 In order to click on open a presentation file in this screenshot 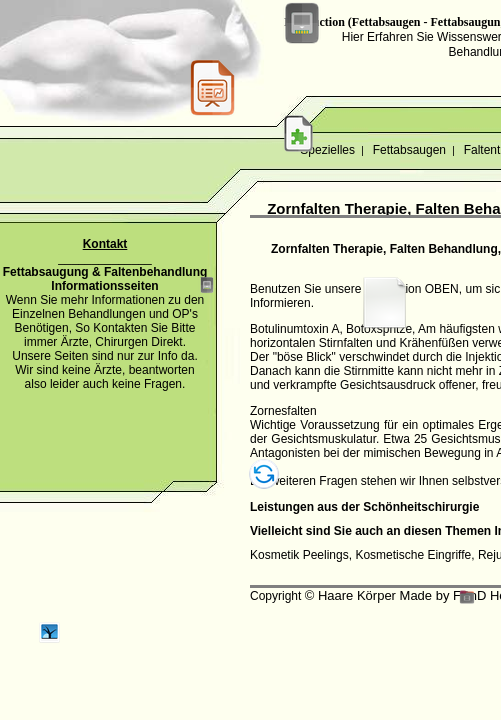, I will do `click(212, 87)`.